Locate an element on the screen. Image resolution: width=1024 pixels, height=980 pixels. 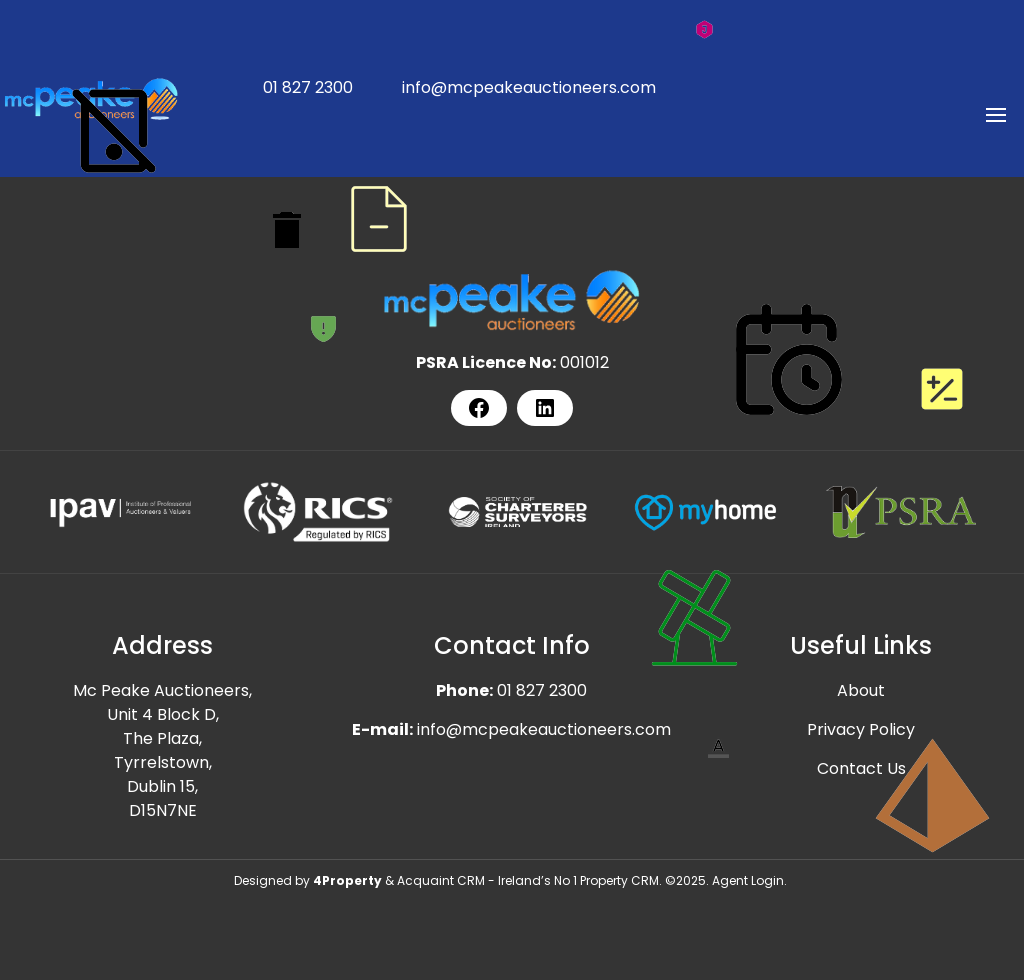
access 3D modeling or rendering tools is located at coordinates (932, 795).